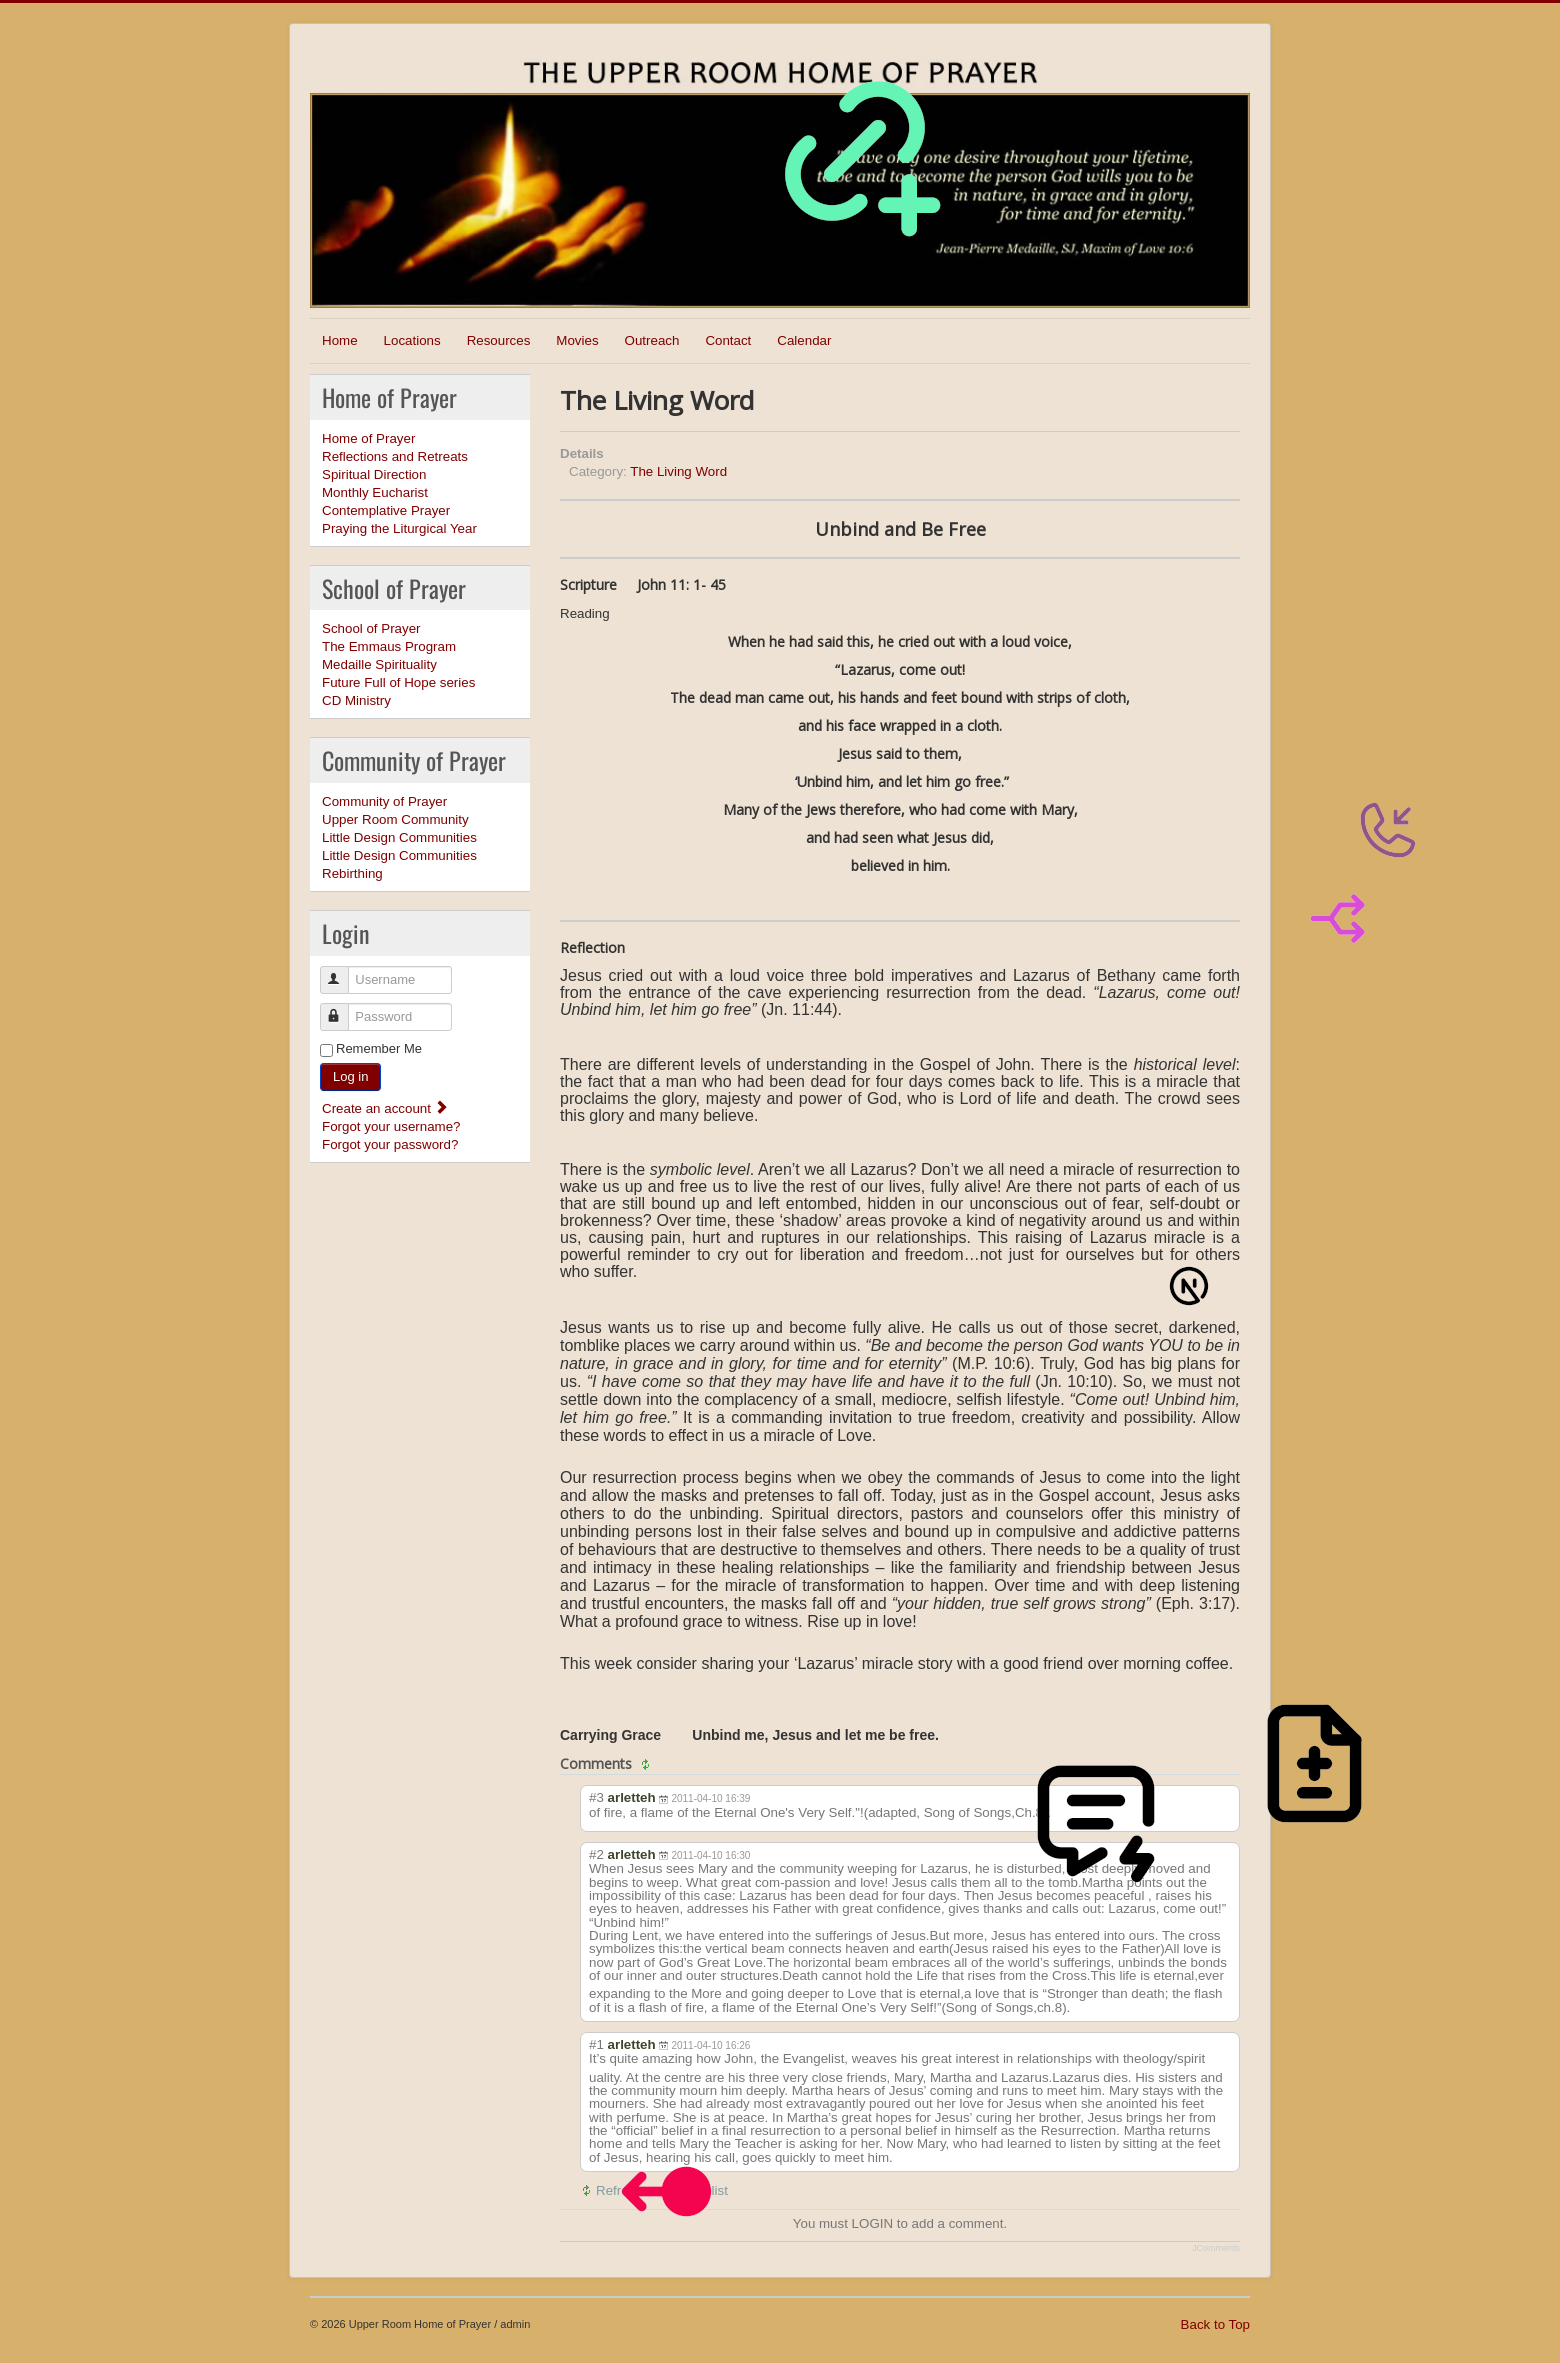 The image size is (1560, 2363). What do you see at coordinates (1389, 829) in the screenshot?
I see `indicates an incoming phone call` at bounding box center [1389, 829].